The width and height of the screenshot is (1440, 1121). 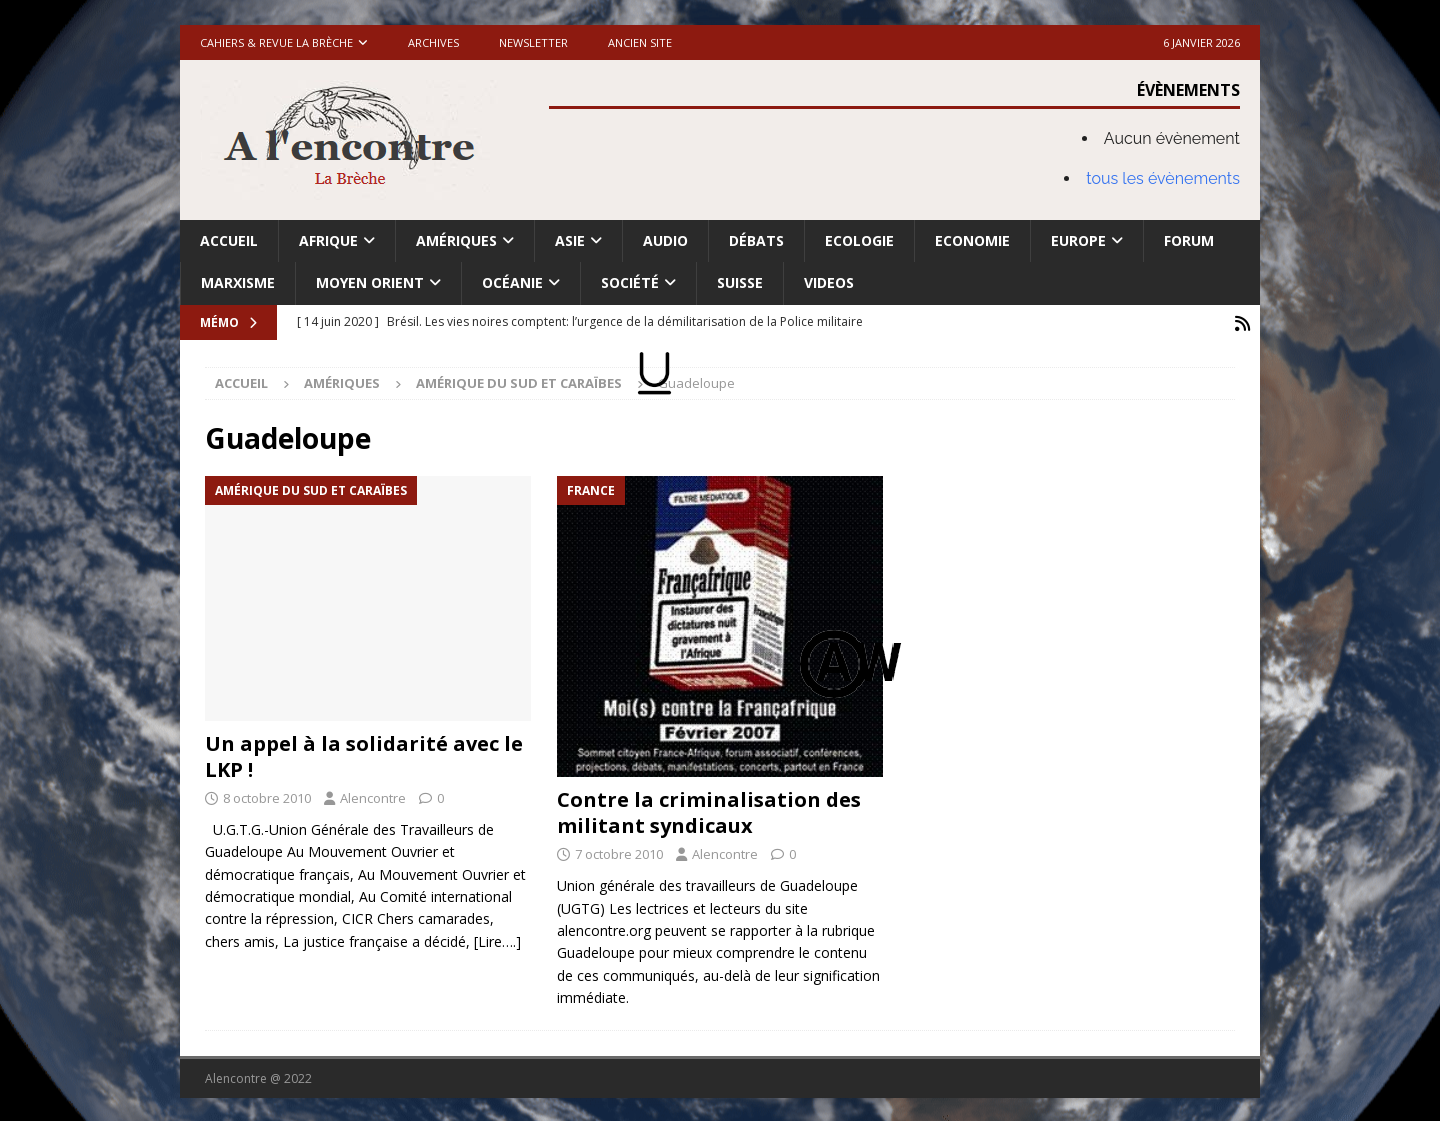 I want to click on enable automatic white balance, so click(x=851, y=664).